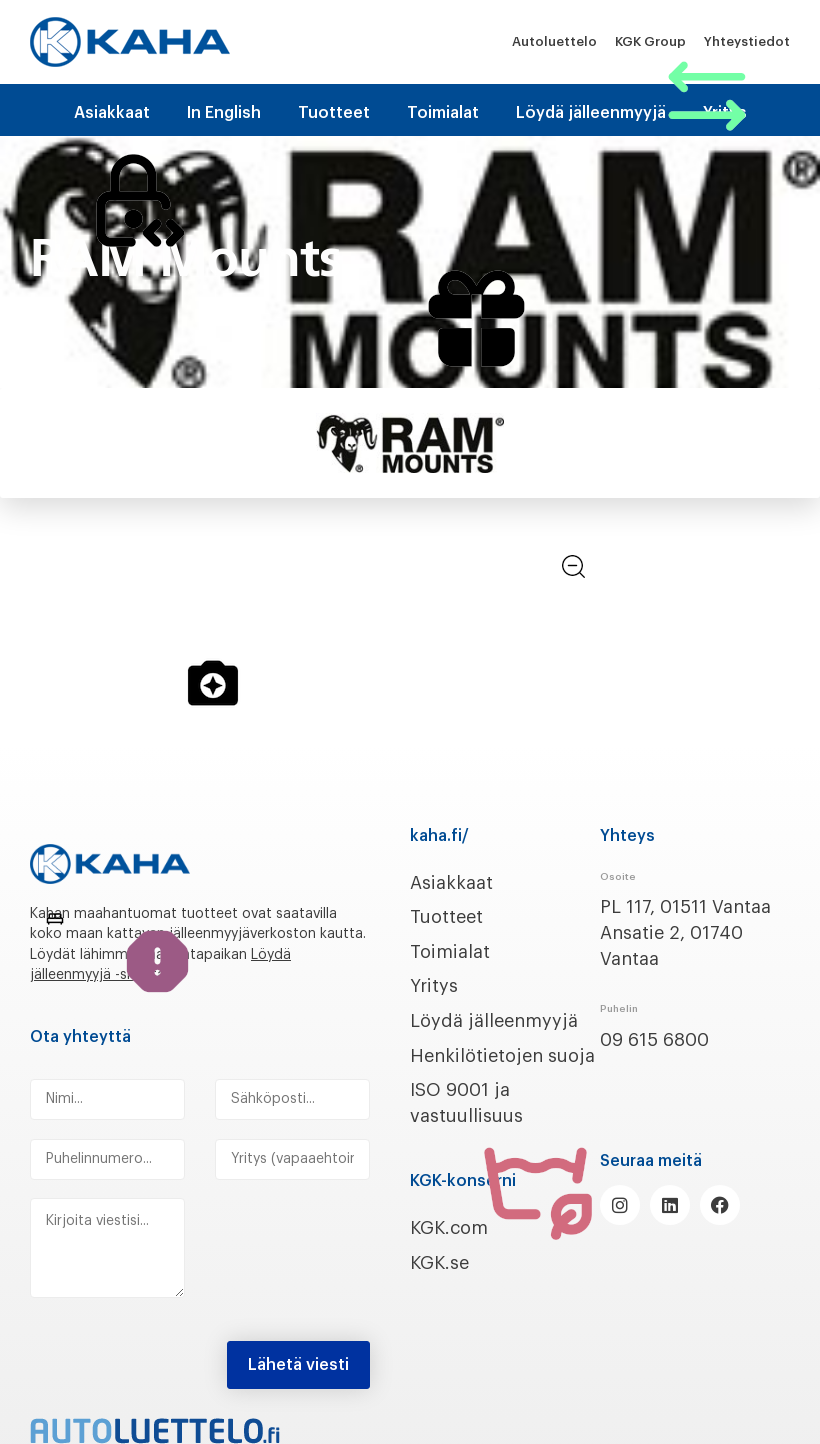 The width and height of the screenshot is (820, 1444). I want to click on enhance or improve photo quality, so click(213, 683).